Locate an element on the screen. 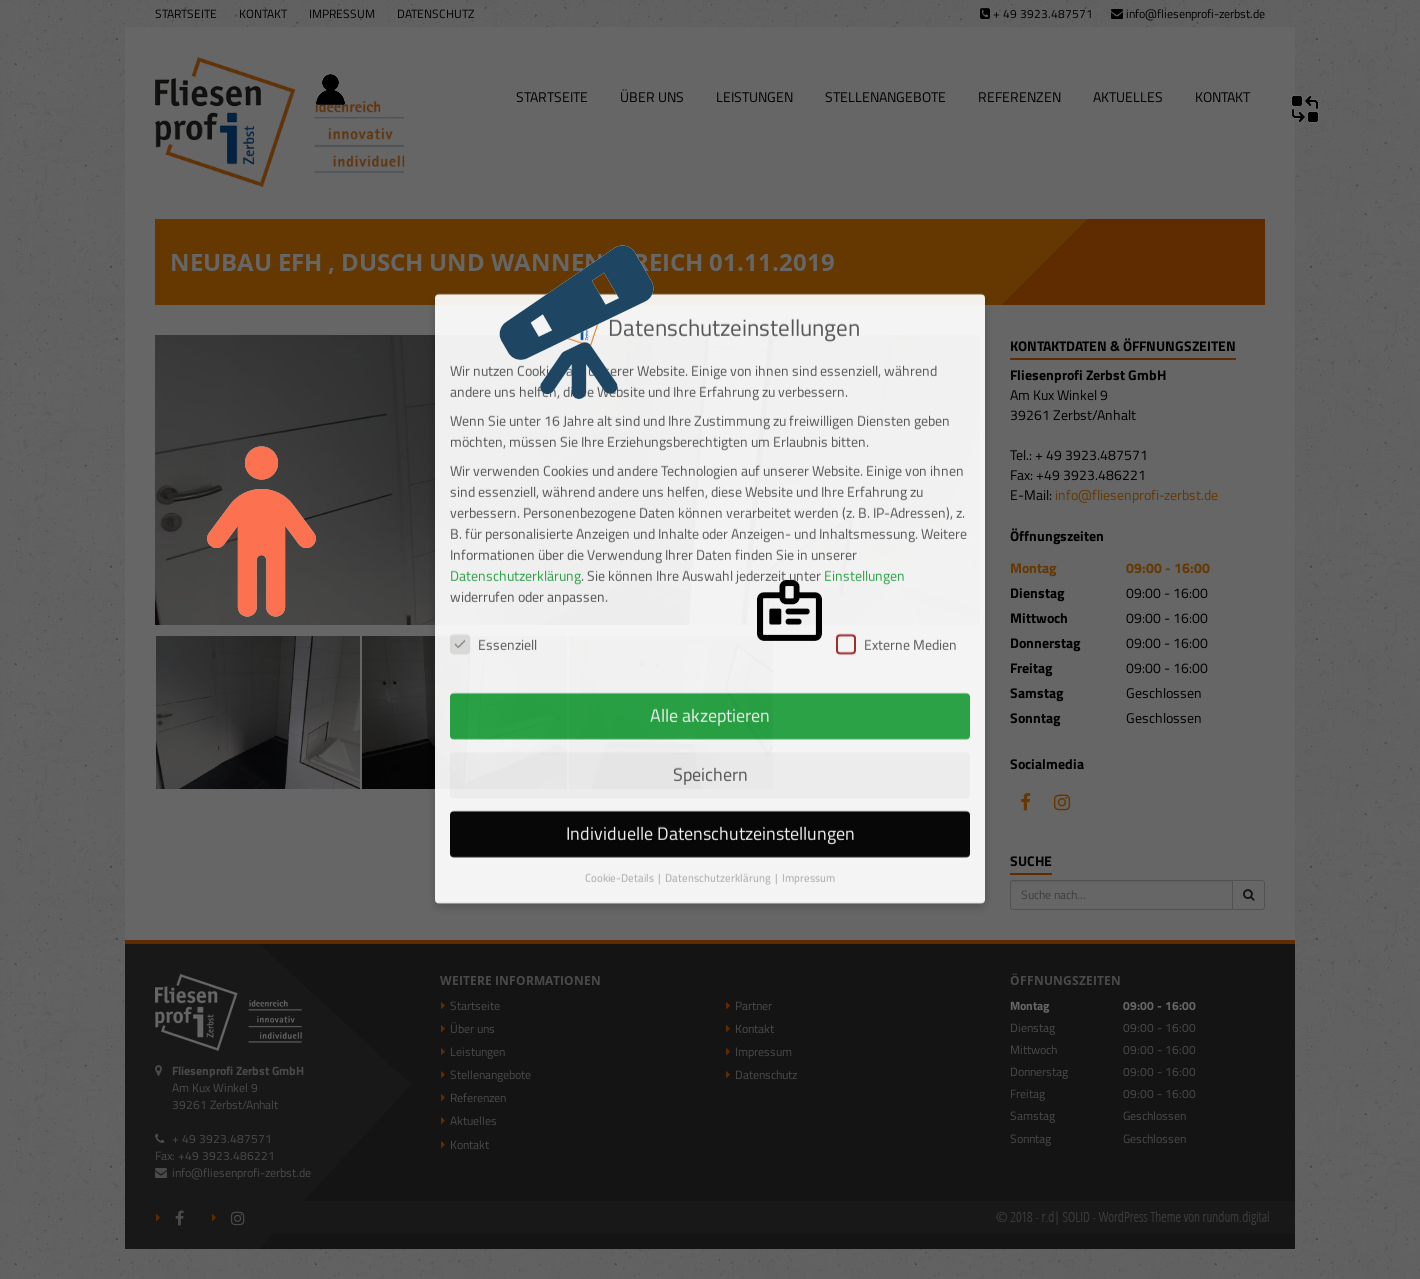 The width and height of the screenshot is (1420, 1279). explore or discover new content is located at coordinates (576, 321).